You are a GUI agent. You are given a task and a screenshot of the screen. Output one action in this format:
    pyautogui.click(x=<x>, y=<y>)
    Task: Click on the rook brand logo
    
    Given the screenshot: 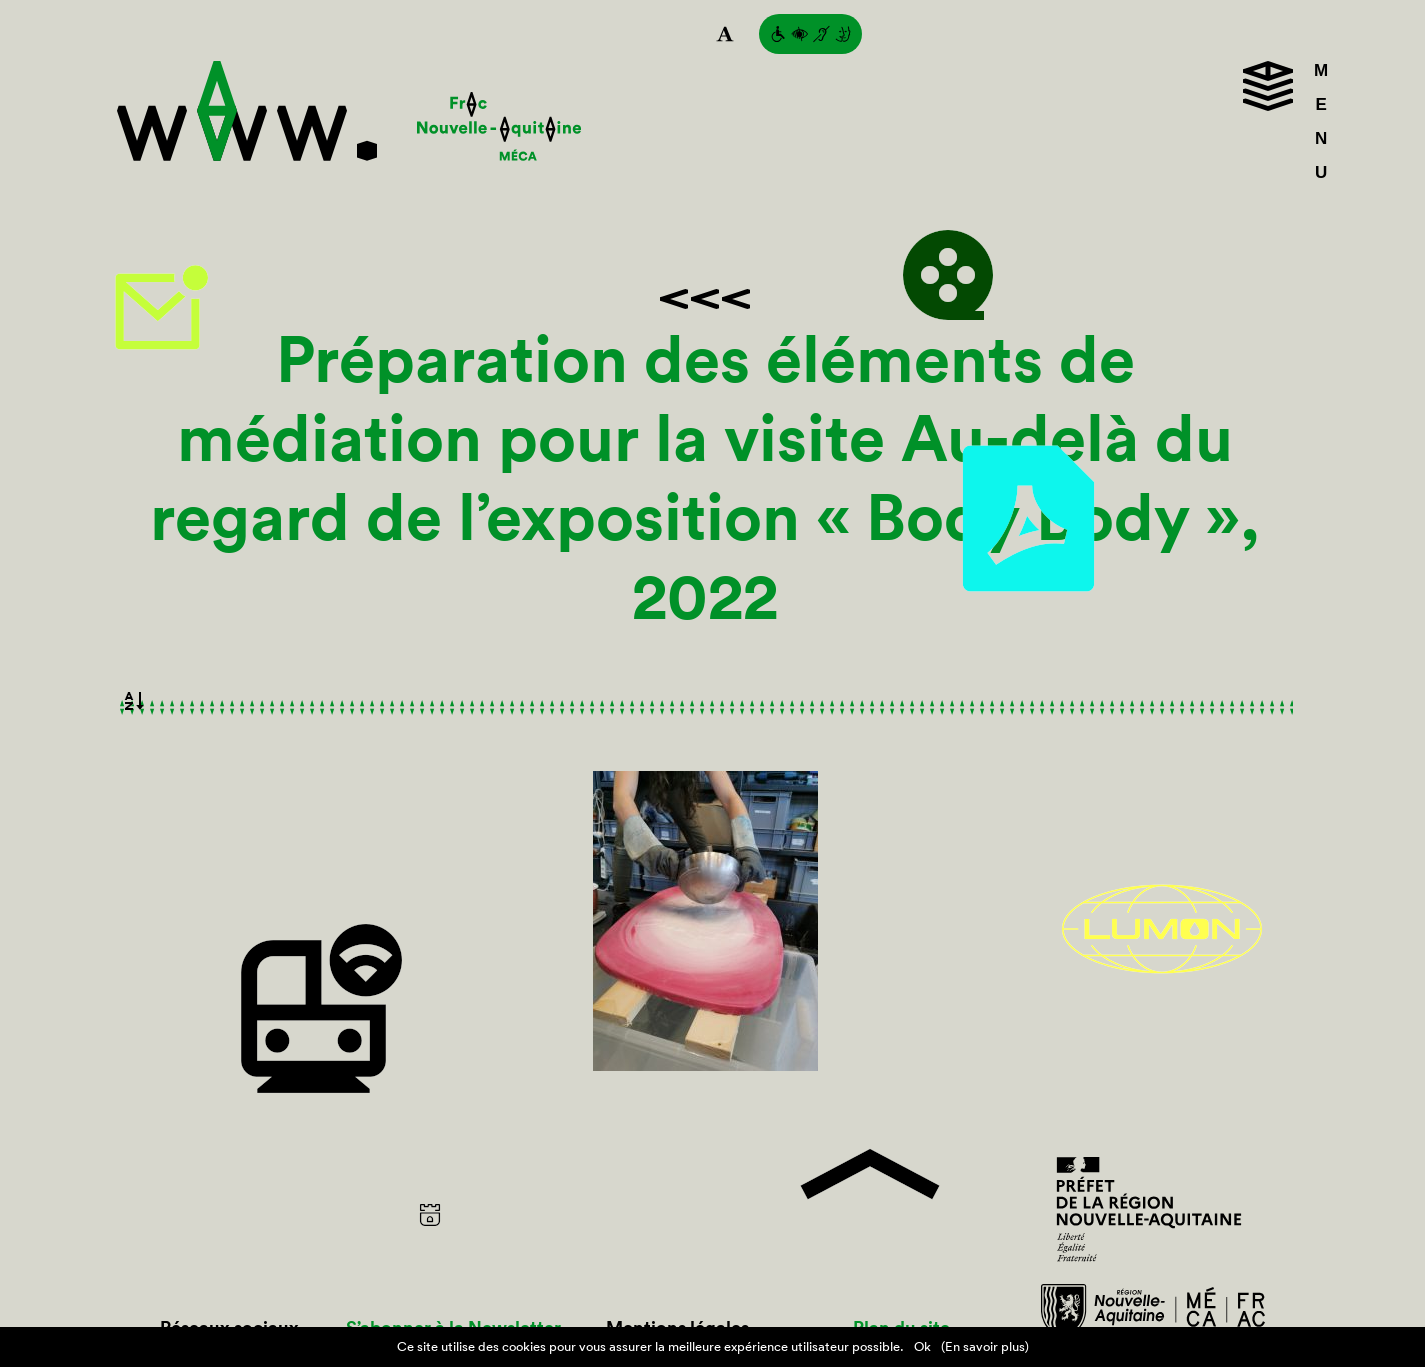 What is the action you would take?
    pyautogui.click(x=430, y=1215)
    